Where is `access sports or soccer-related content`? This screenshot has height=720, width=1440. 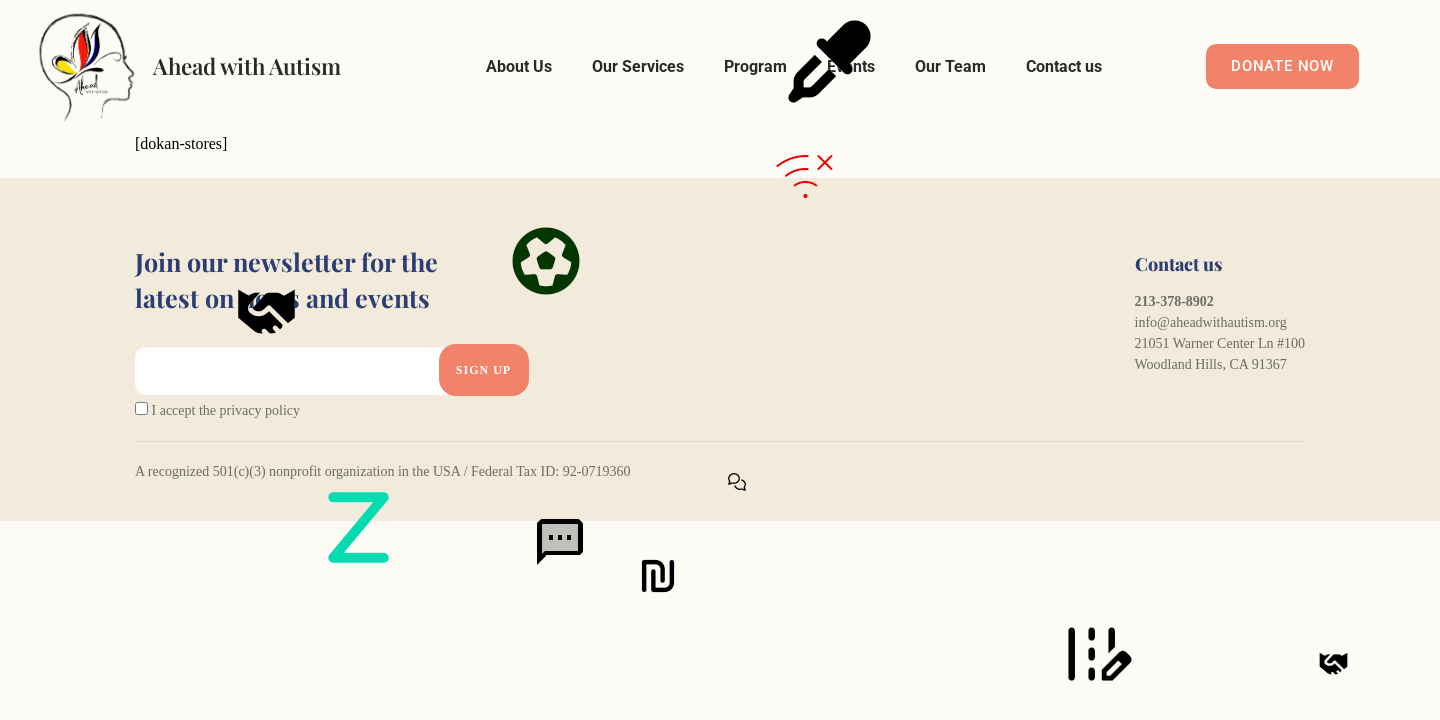
access sports or soccer-related content is located at coordinates (546, 261).